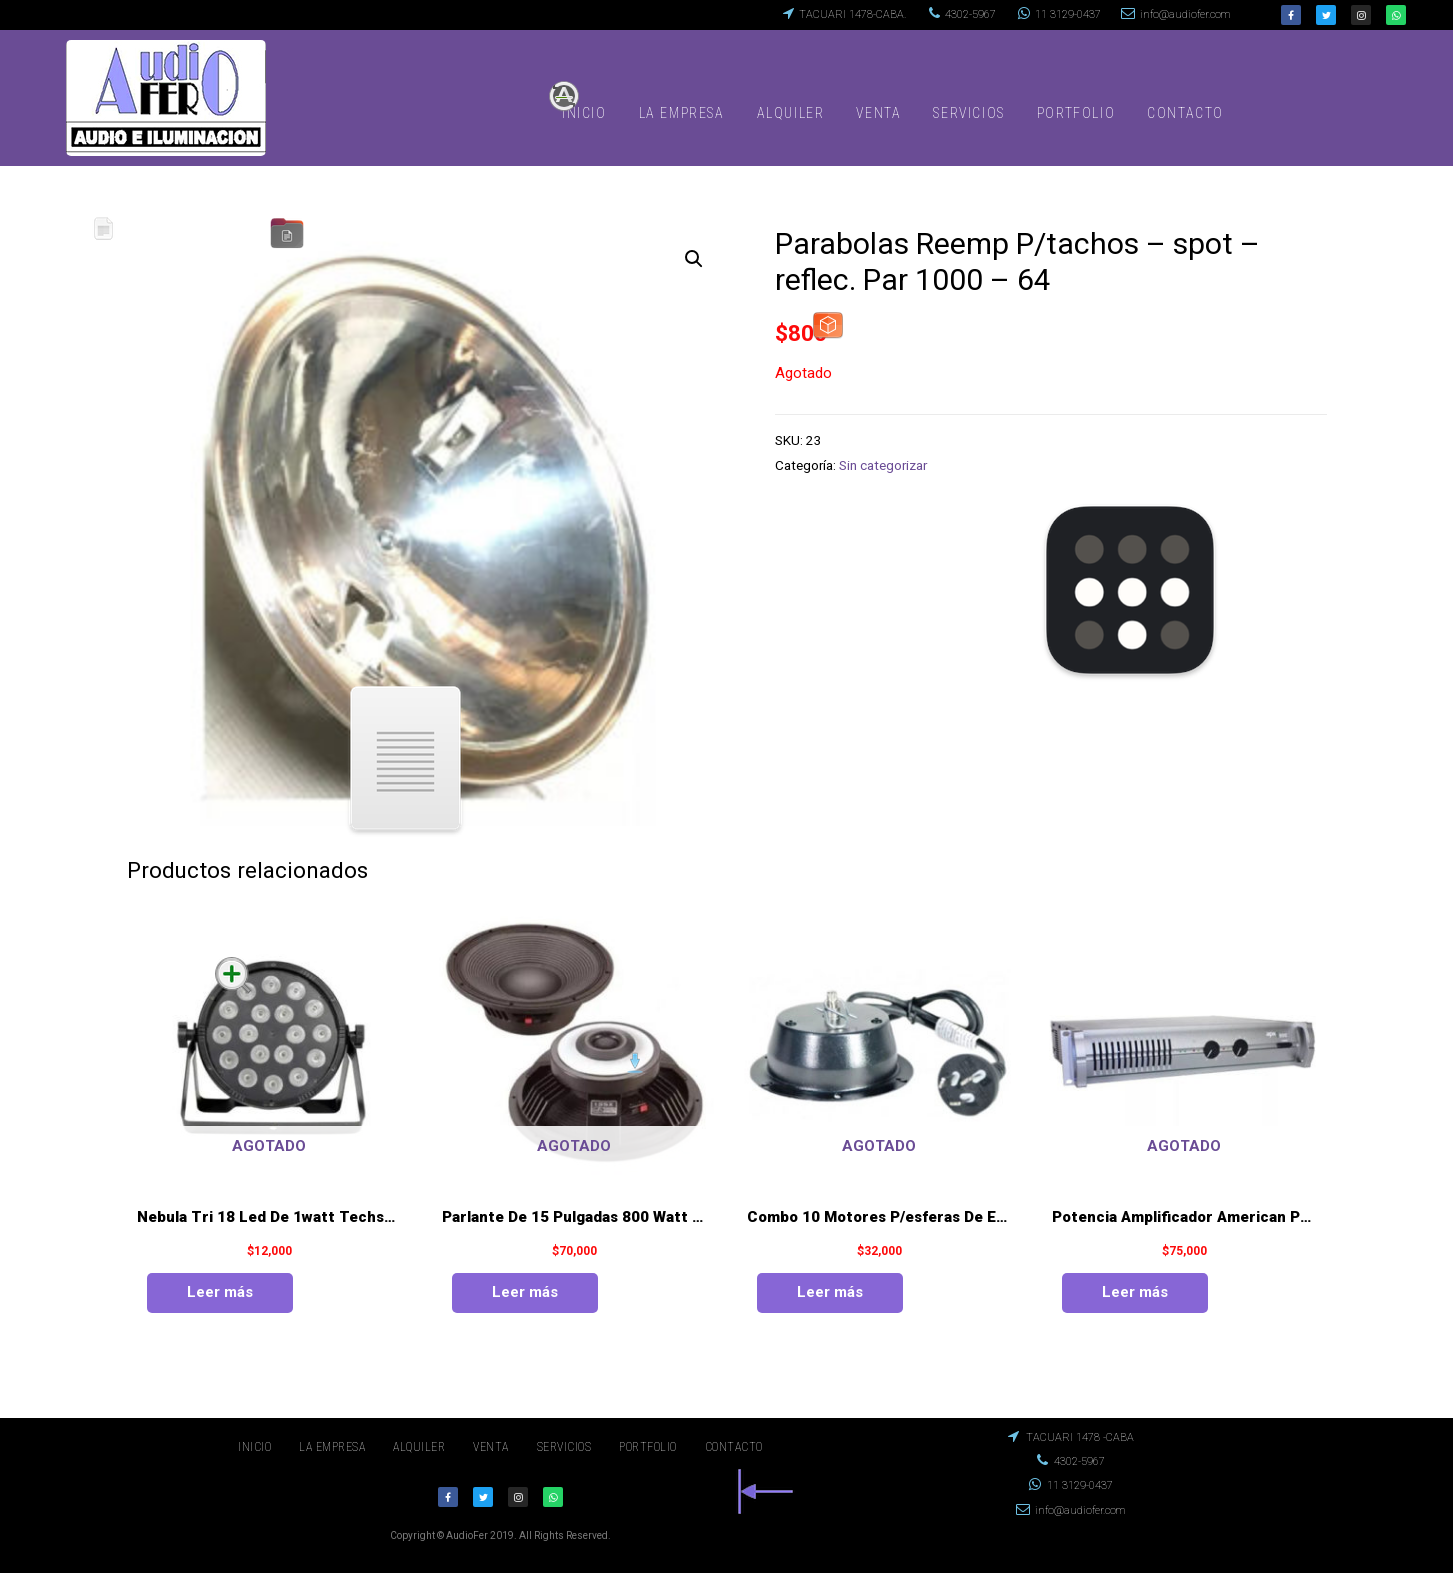 Image resolution: width=1453 pixels, height=1573 pixels. I want to click on open a text file, so click(103, 228).